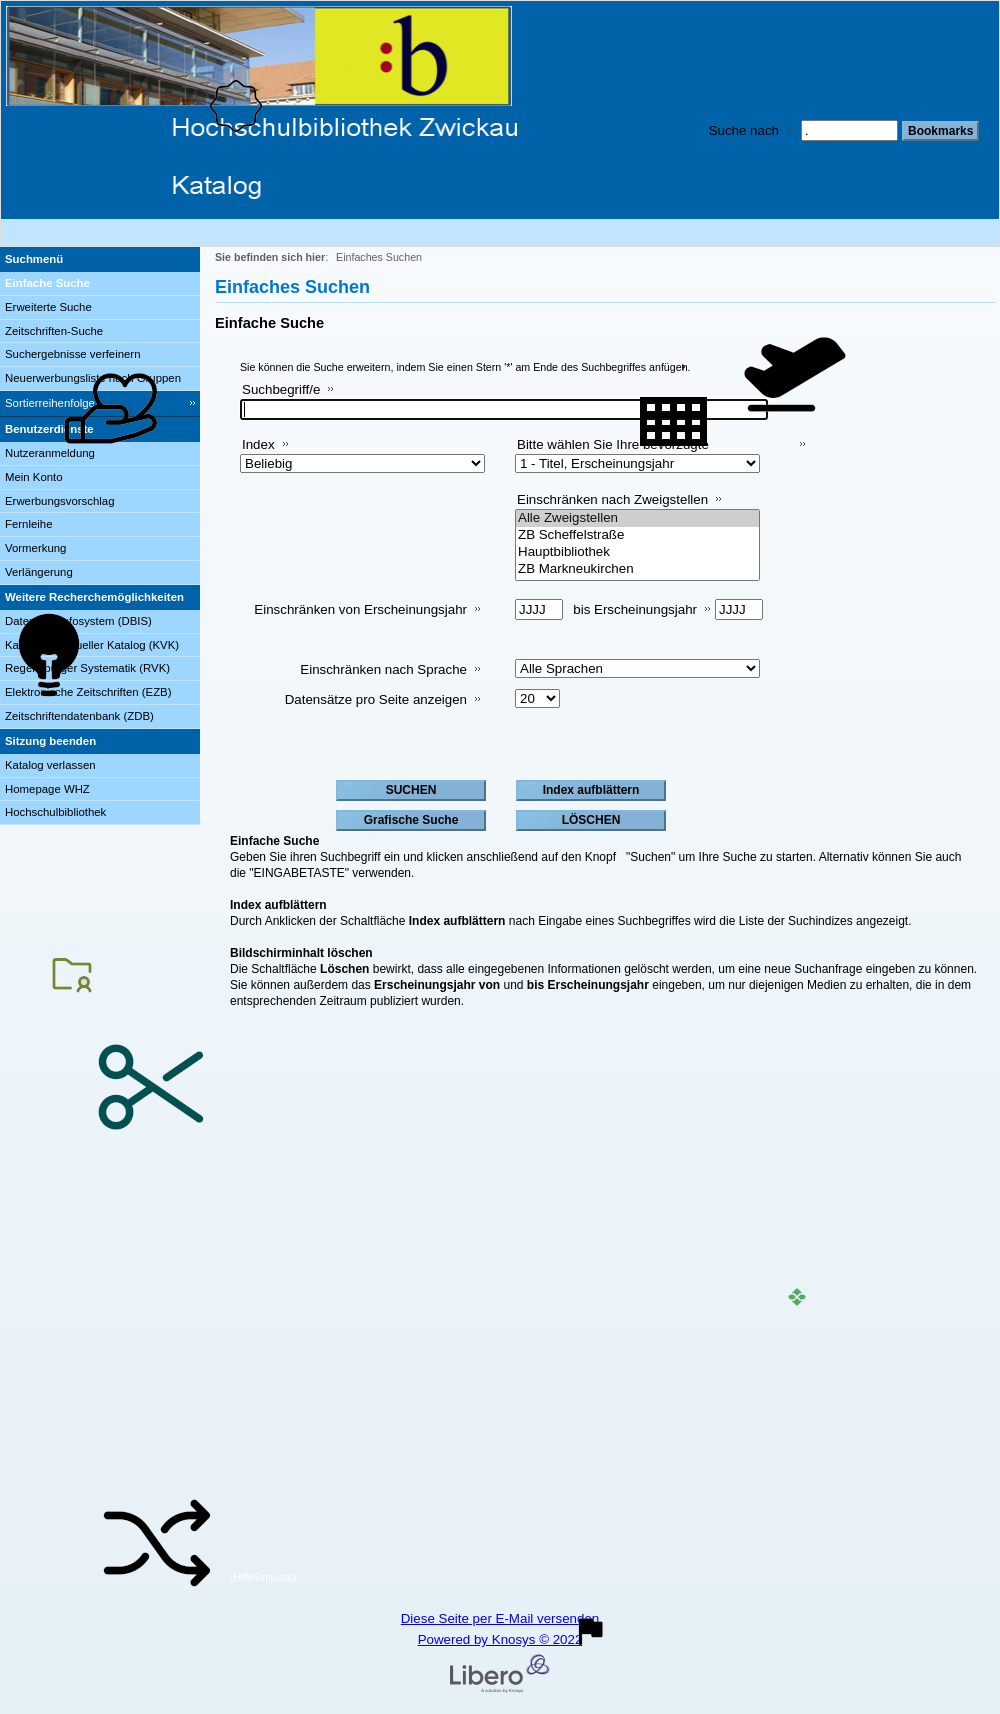  Describe the element at coordinates (795, 371) in the screenshot. I see `indicates flight departure status` at that location.